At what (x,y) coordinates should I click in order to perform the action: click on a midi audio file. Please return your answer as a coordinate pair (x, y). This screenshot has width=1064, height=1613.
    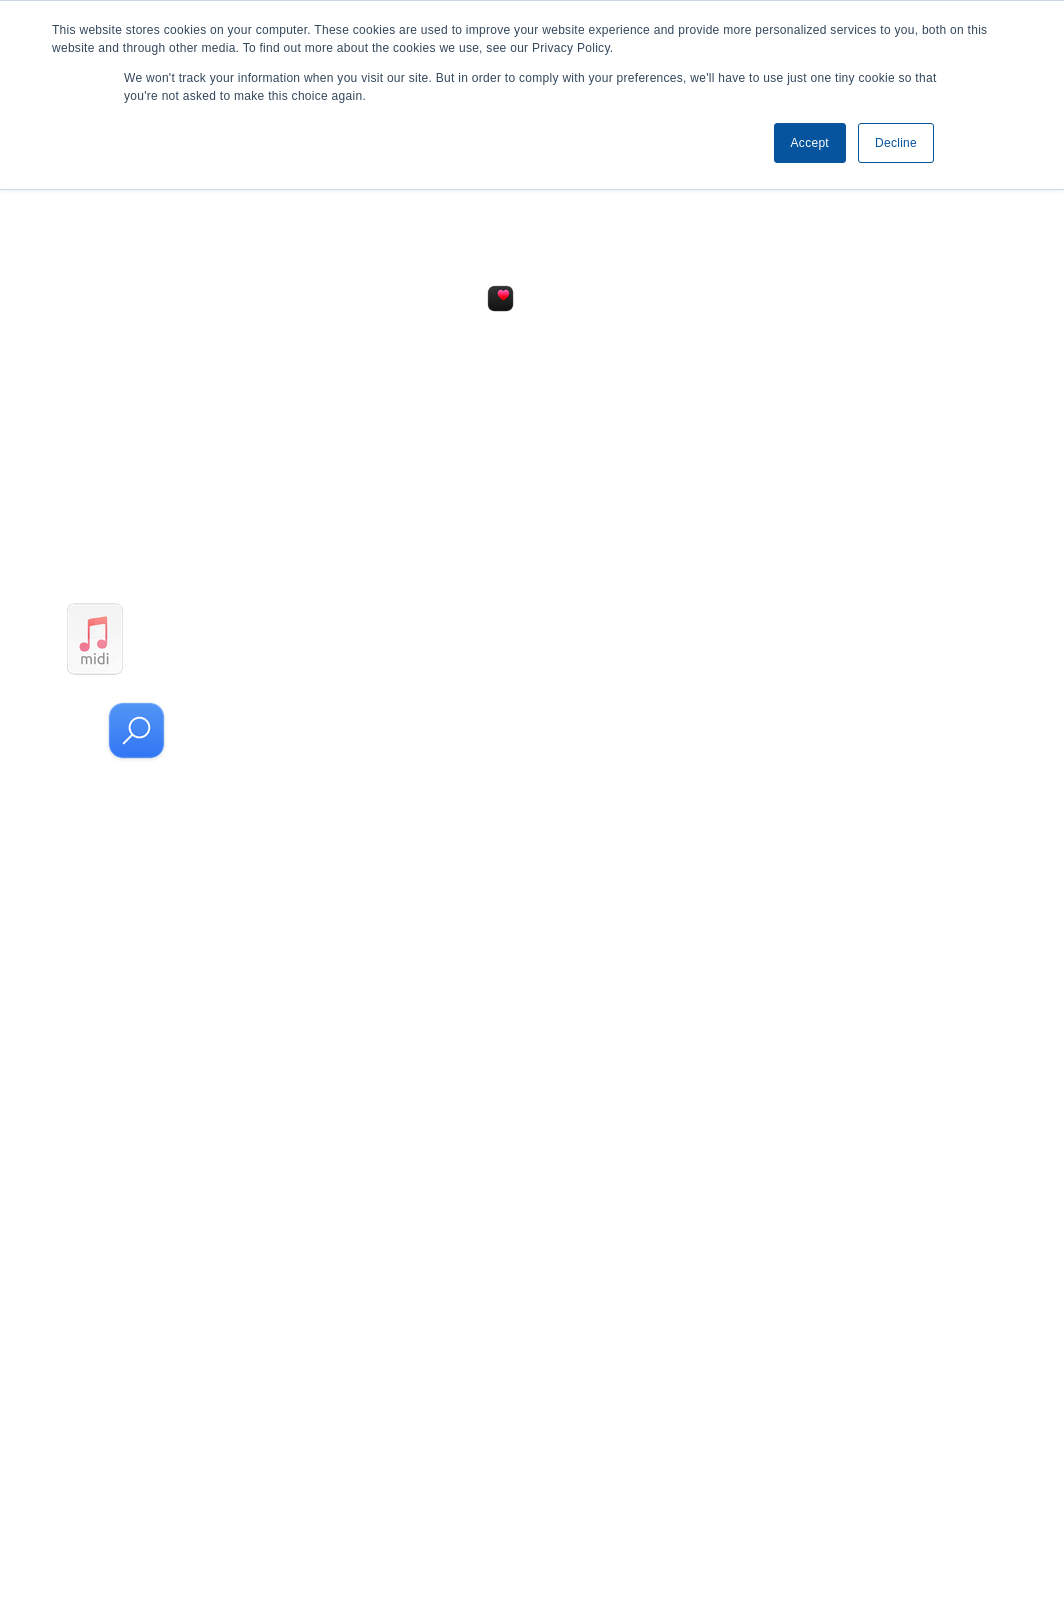
    Looking at the image, I should click on (95, 639).